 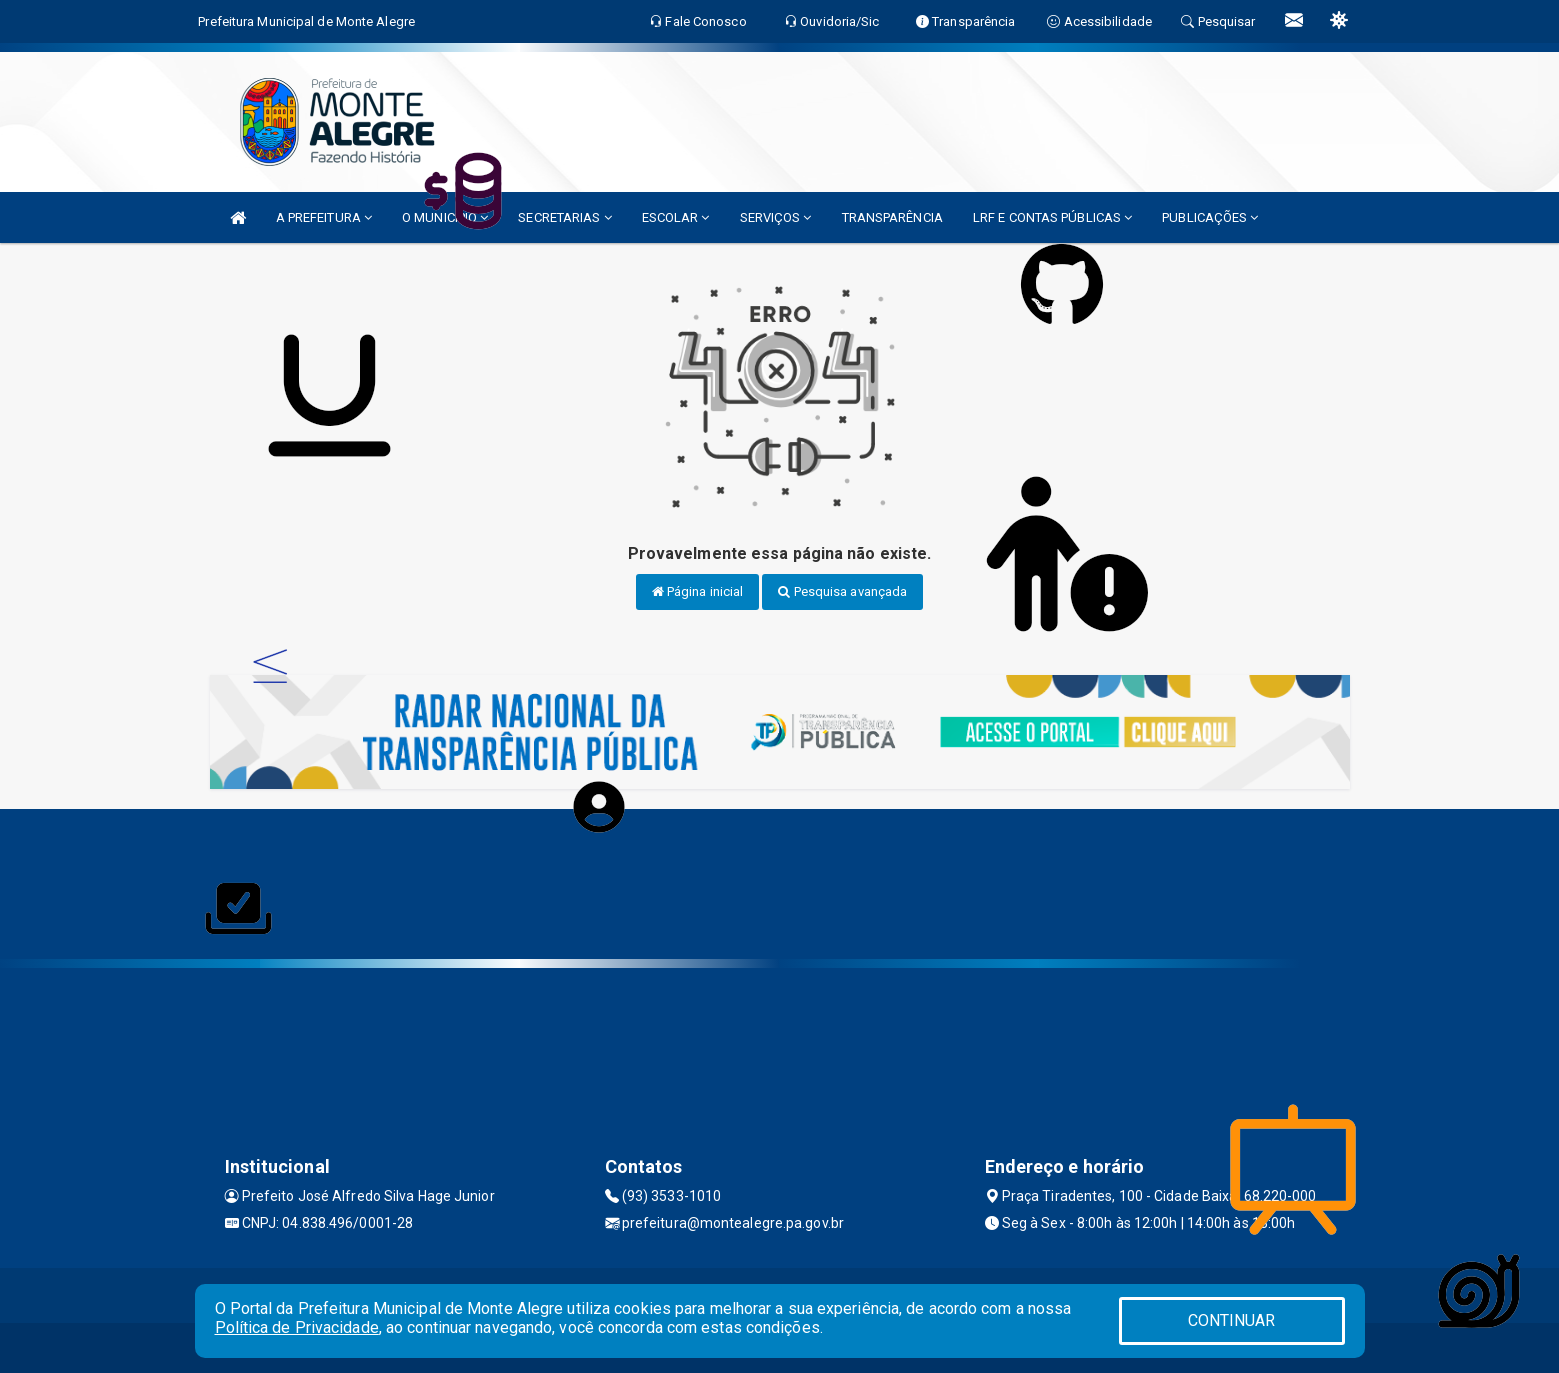 I want to click on link to GitHub repository, so click(x=1062, y=285).